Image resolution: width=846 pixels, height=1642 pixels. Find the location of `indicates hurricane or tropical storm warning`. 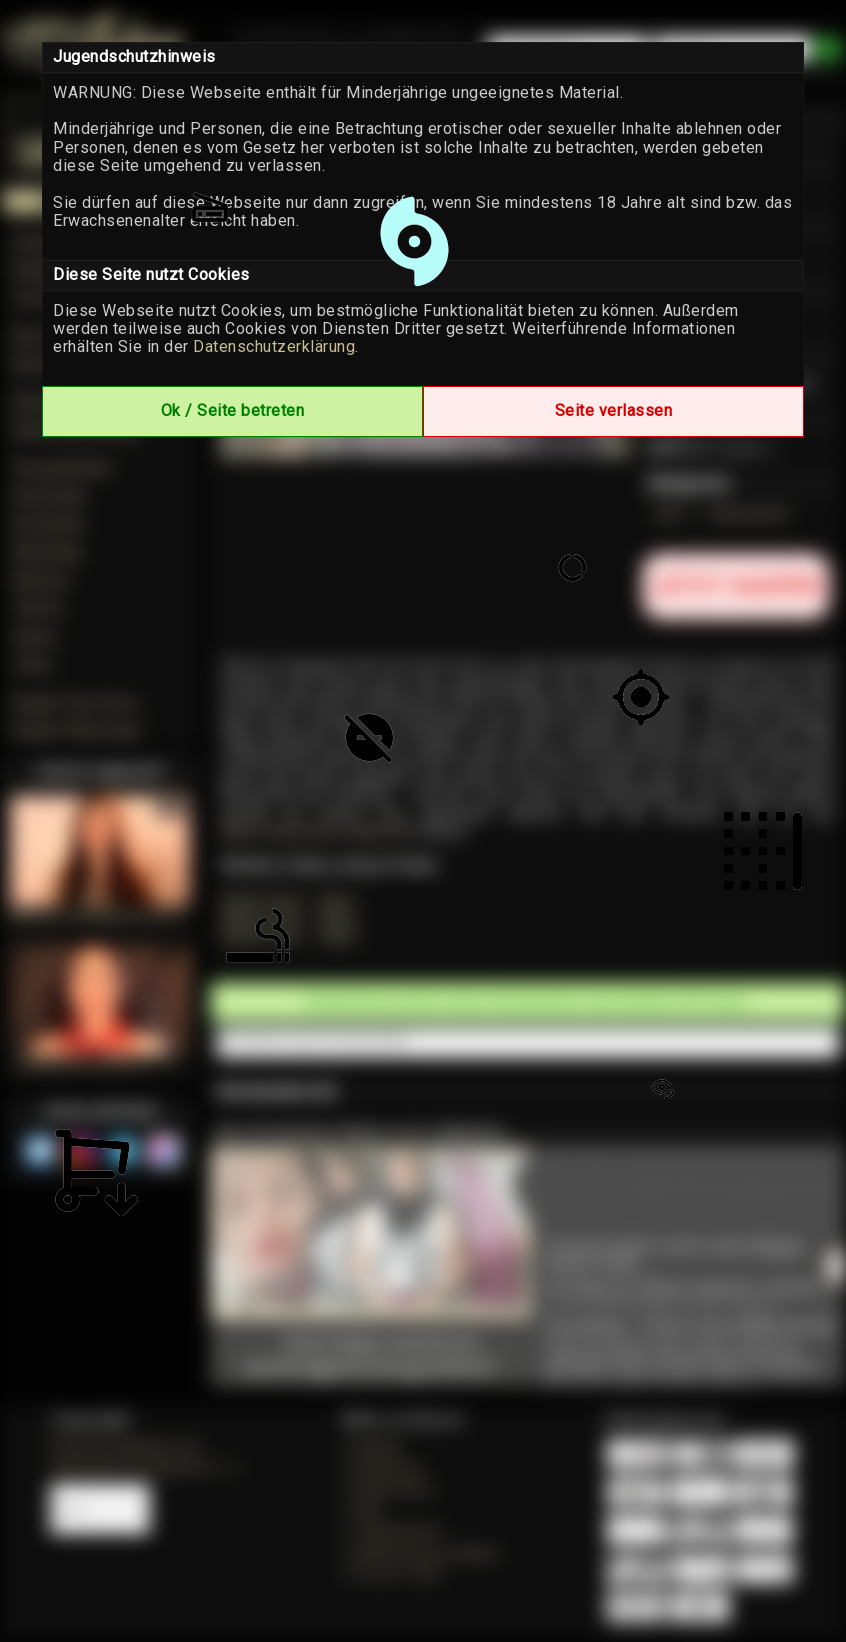

indicates hurricane or tropical storm warning is located at coordinates (414, 241).